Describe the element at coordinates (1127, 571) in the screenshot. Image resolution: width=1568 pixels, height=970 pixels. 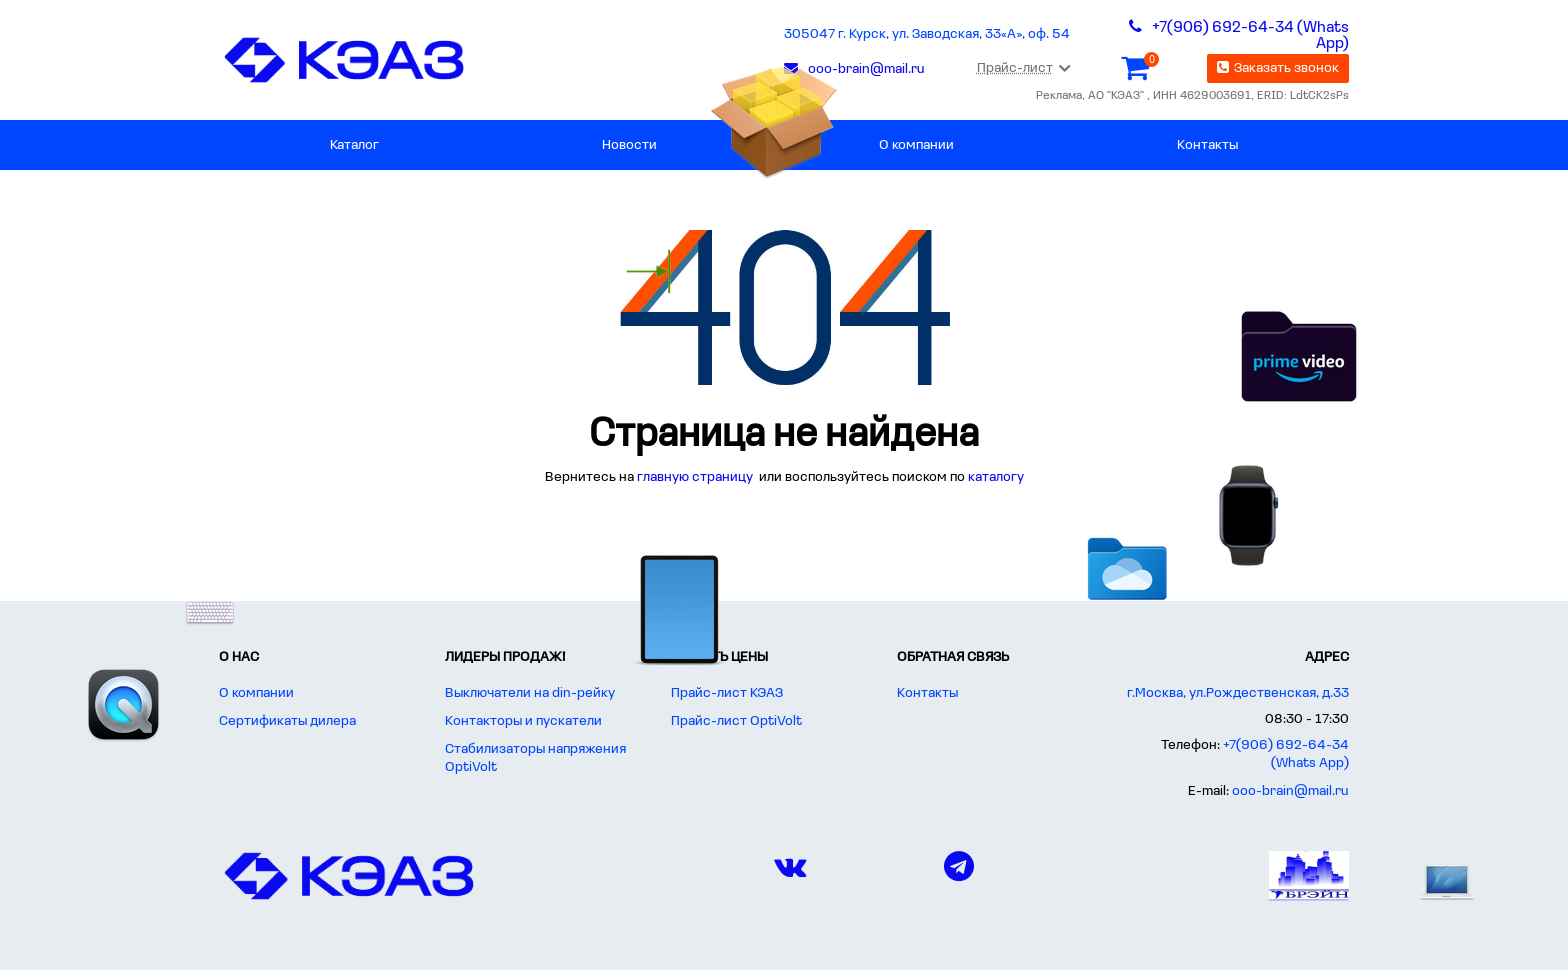
I see `open OneDrive synced folder` at that location.